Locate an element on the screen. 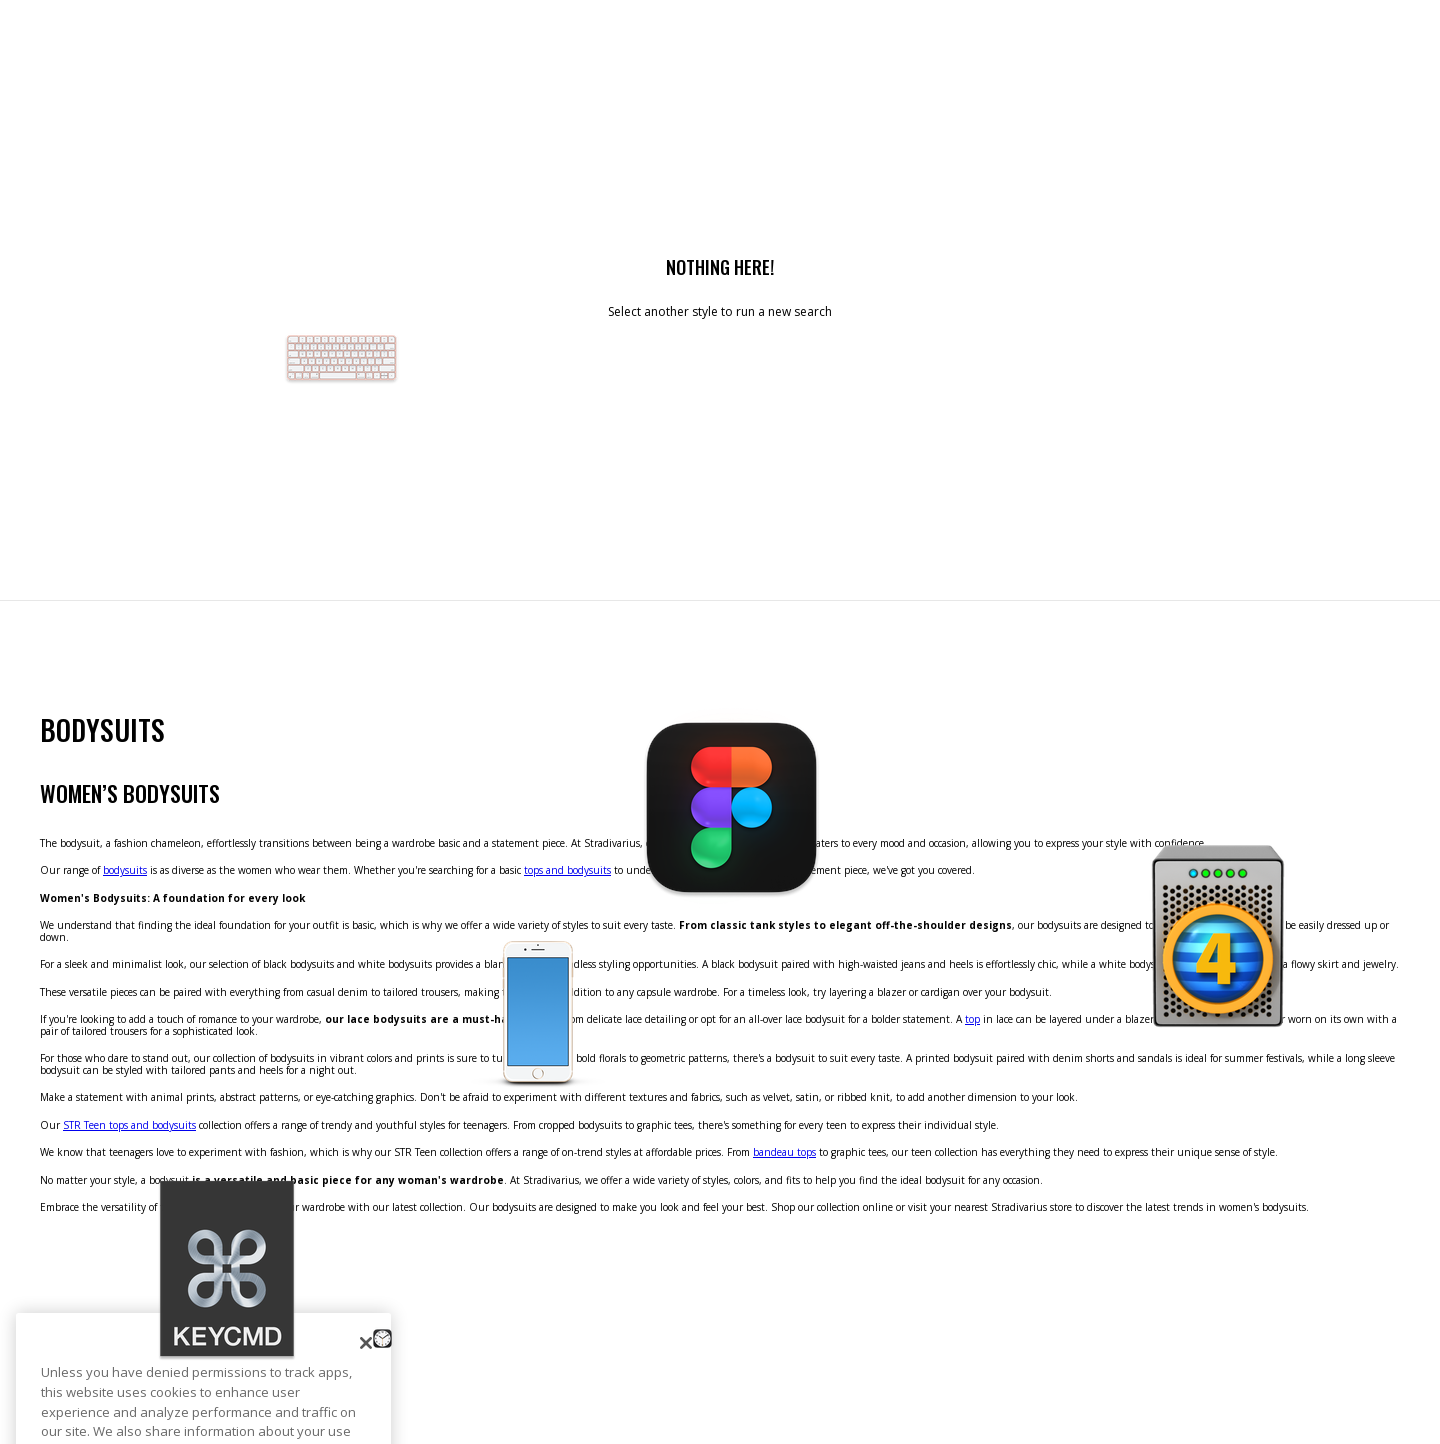  open the clock app is located at coordinates (382, 1338).